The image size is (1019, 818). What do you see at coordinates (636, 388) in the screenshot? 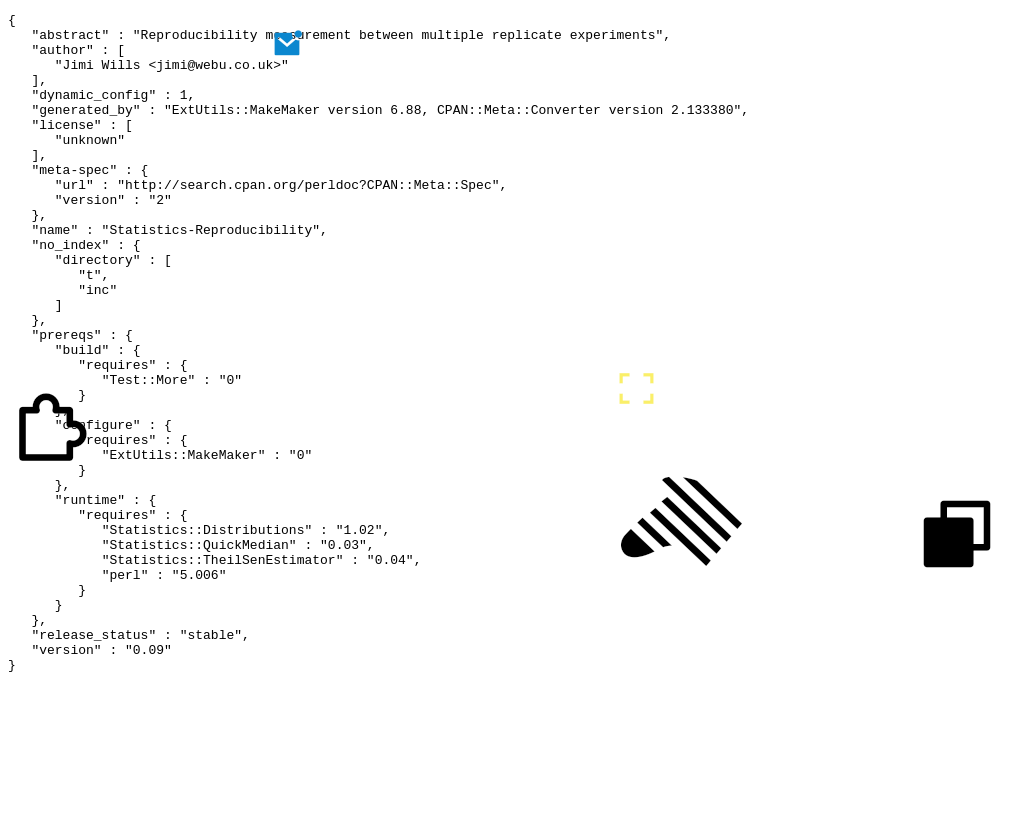
I see `enter fullscreen mode` at bounding box center [636, 388].